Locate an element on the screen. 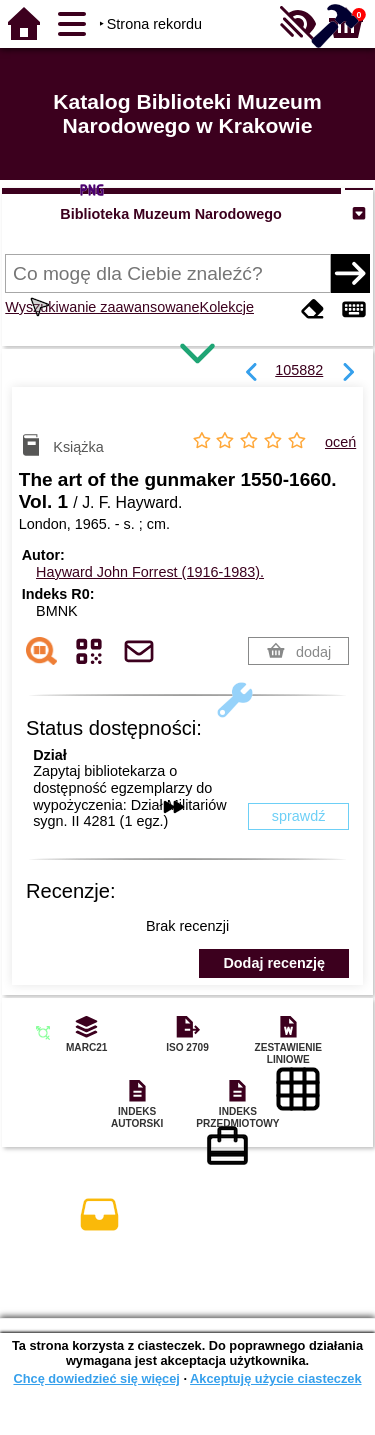  skip to the next track is located at coordinates (174, 807).